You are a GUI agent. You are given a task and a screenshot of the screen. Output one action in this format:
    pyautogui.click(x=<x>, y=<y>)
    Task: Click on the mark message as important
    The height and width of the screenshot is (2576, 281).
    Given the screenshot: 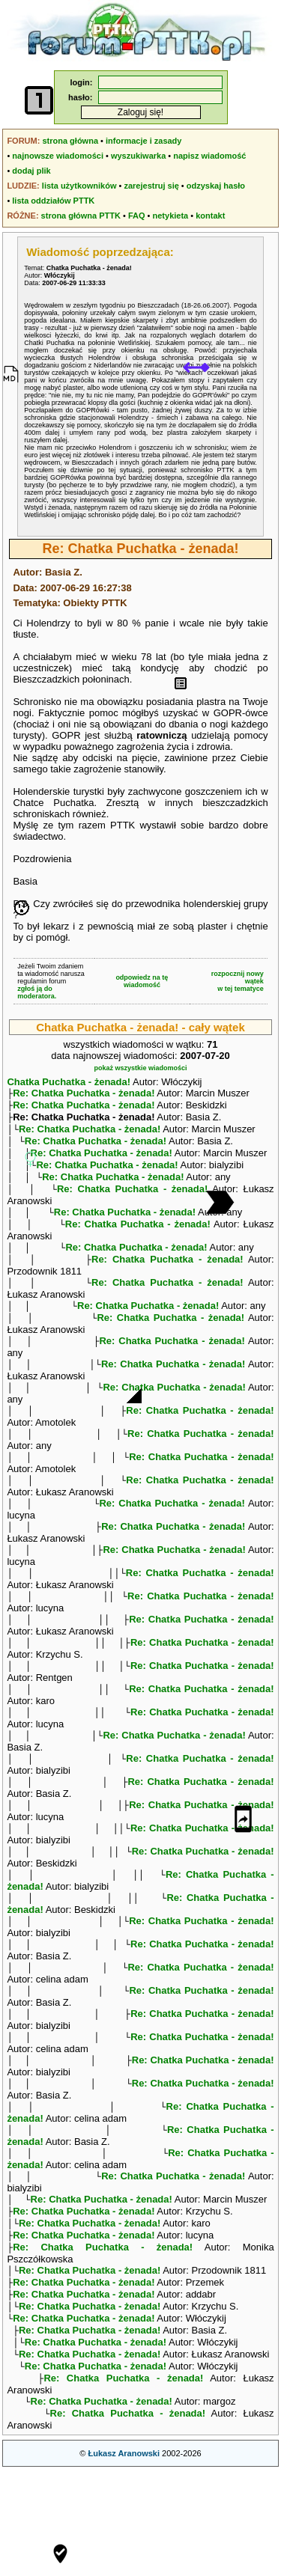 What is the action you would take?
    pyautogui.click(x=219, y=1202)
    